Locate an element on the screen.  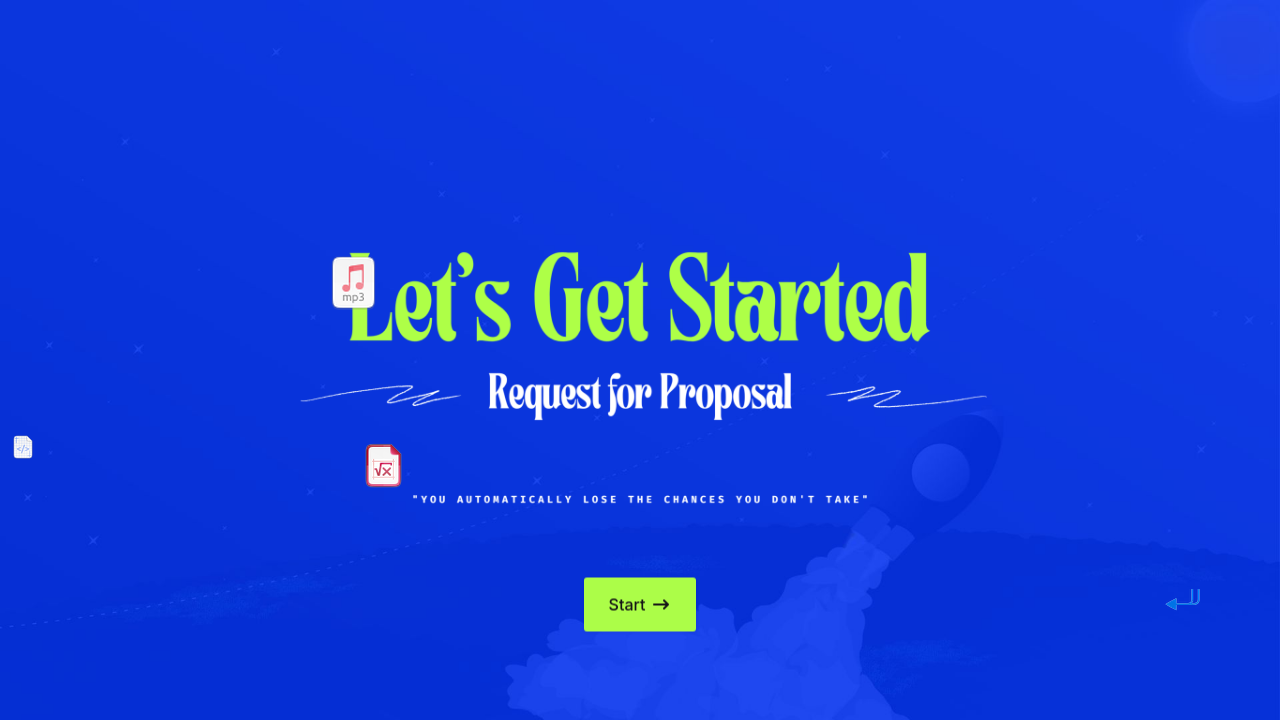
an mp3 audio file is located at coordinates (353, 282).